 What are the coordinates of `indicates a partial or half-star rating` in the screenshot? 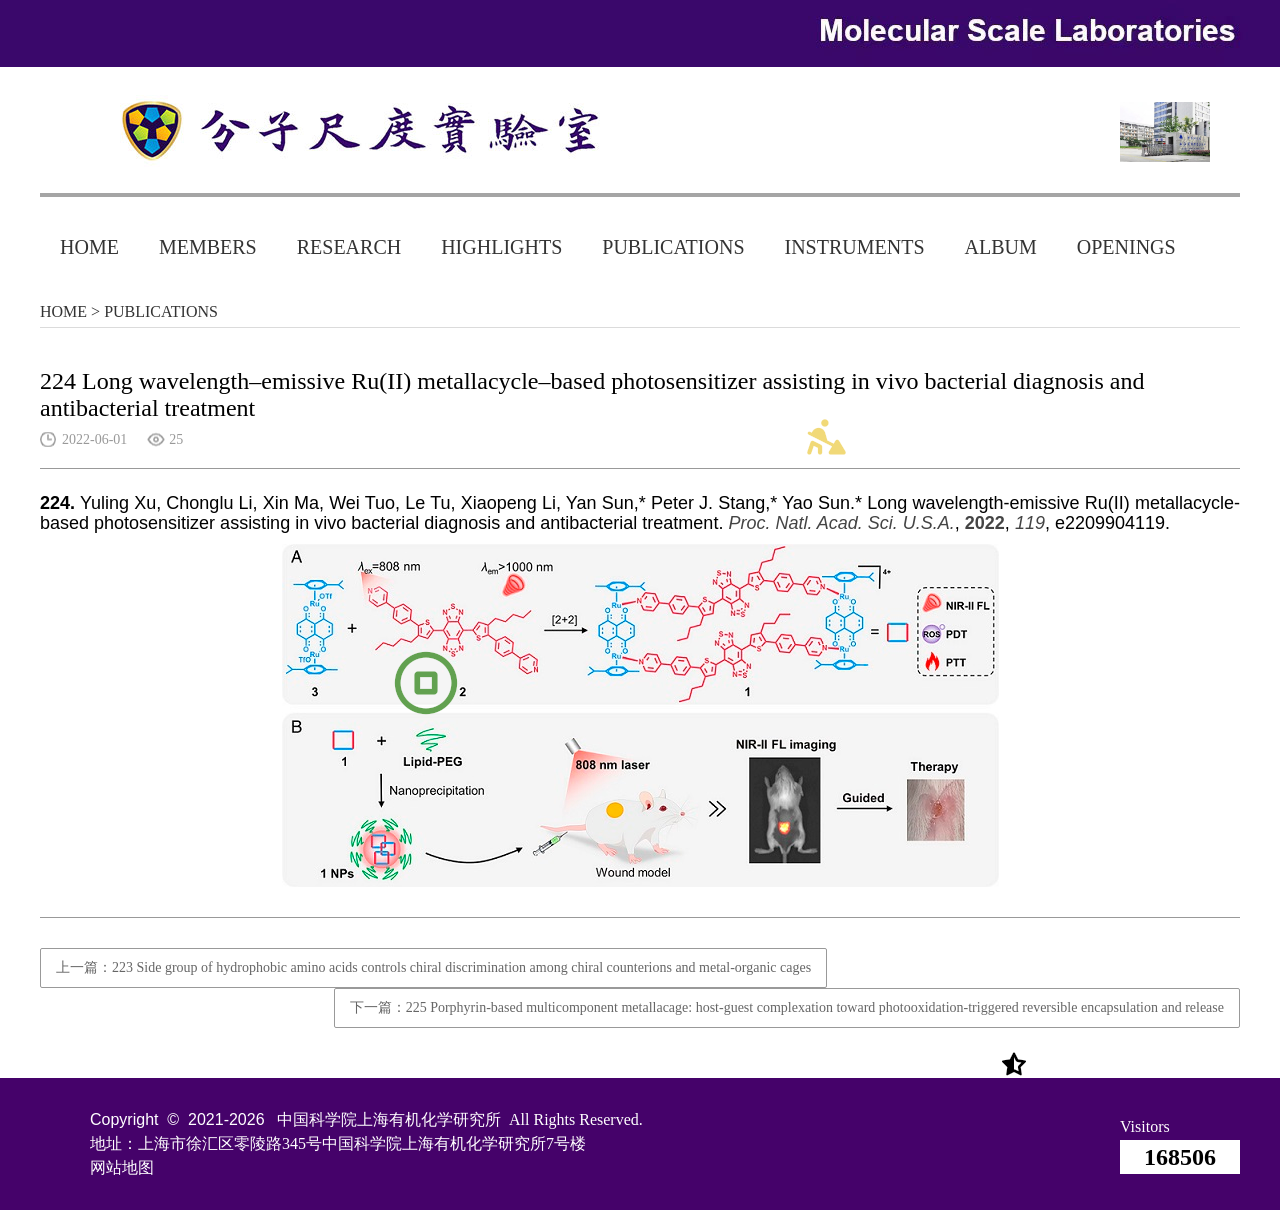 It's located at (1014, 1065).